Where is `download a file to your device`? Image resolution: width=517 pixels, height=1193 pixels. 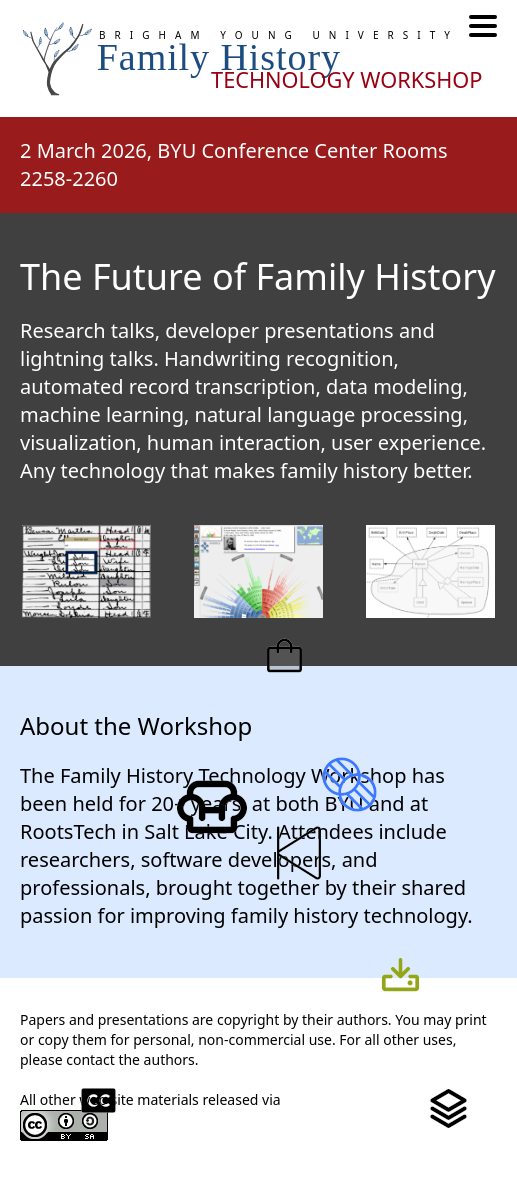 download a file to your device is located at coordinates (400, 976).